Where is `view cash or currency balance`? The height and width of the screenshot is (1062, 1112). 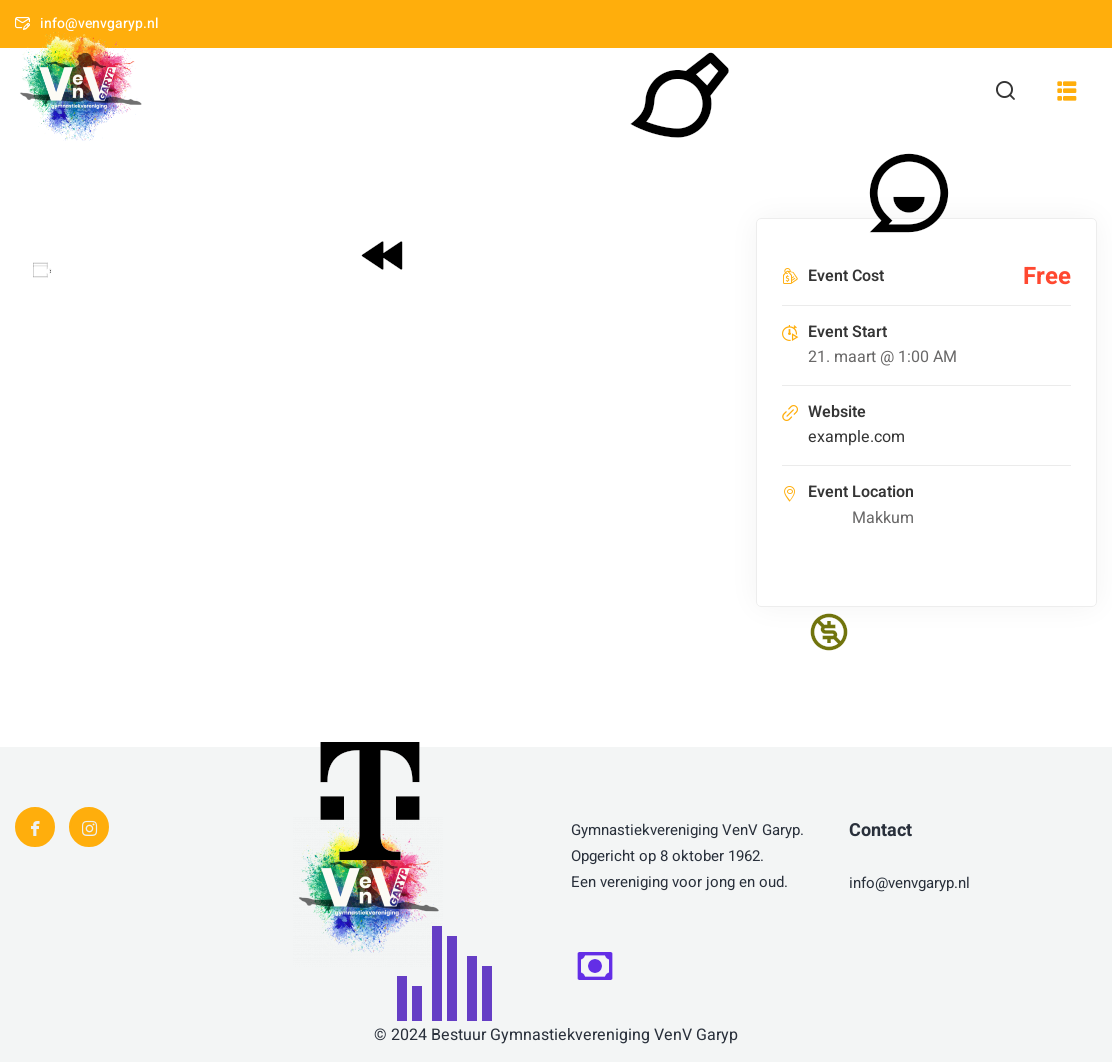 view cash or currency balance is located at coordinates (595, 966).